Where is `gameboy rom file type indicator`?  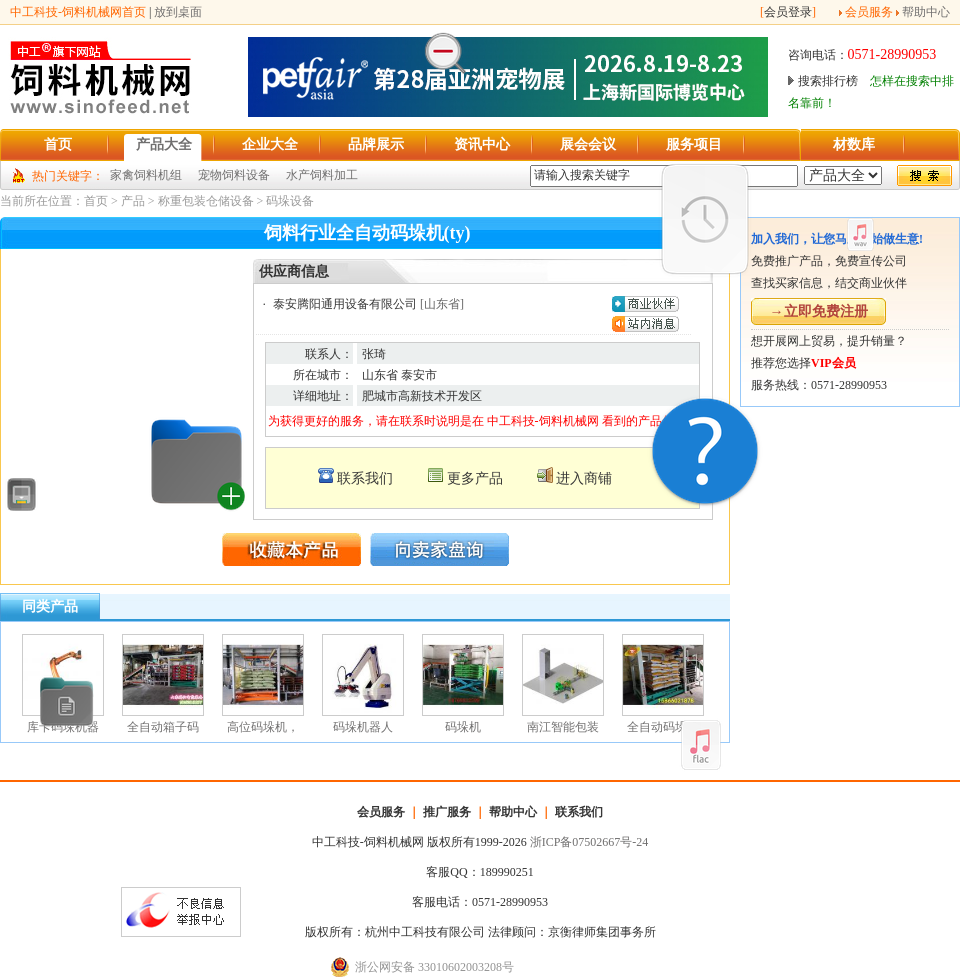 gameboy rom file type indicator is located at coordinates (21, 494).